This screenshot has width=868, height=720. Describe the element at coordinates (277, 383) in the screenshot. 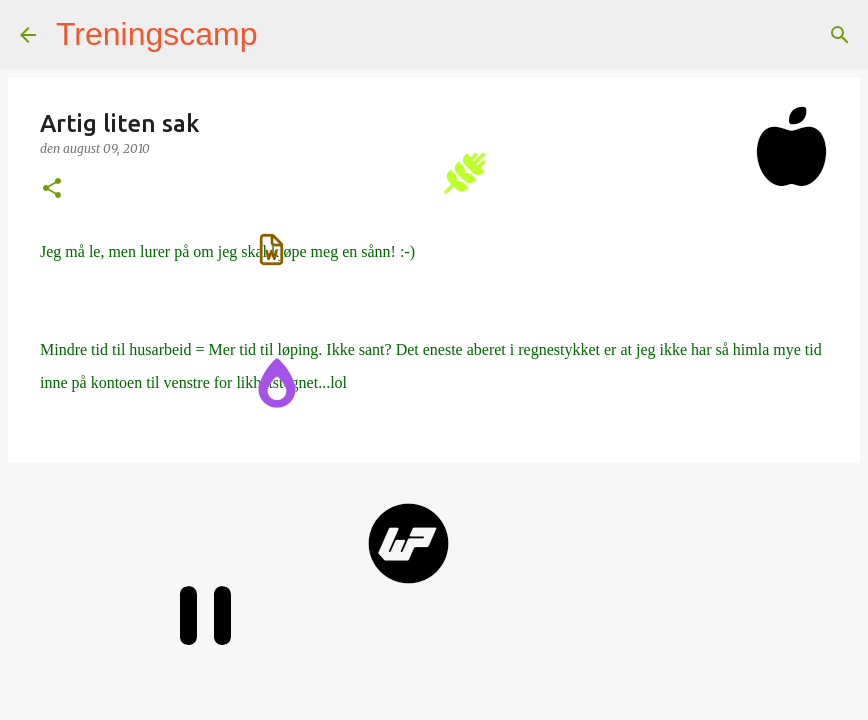

I see `indicates trending or hot content` at that location.